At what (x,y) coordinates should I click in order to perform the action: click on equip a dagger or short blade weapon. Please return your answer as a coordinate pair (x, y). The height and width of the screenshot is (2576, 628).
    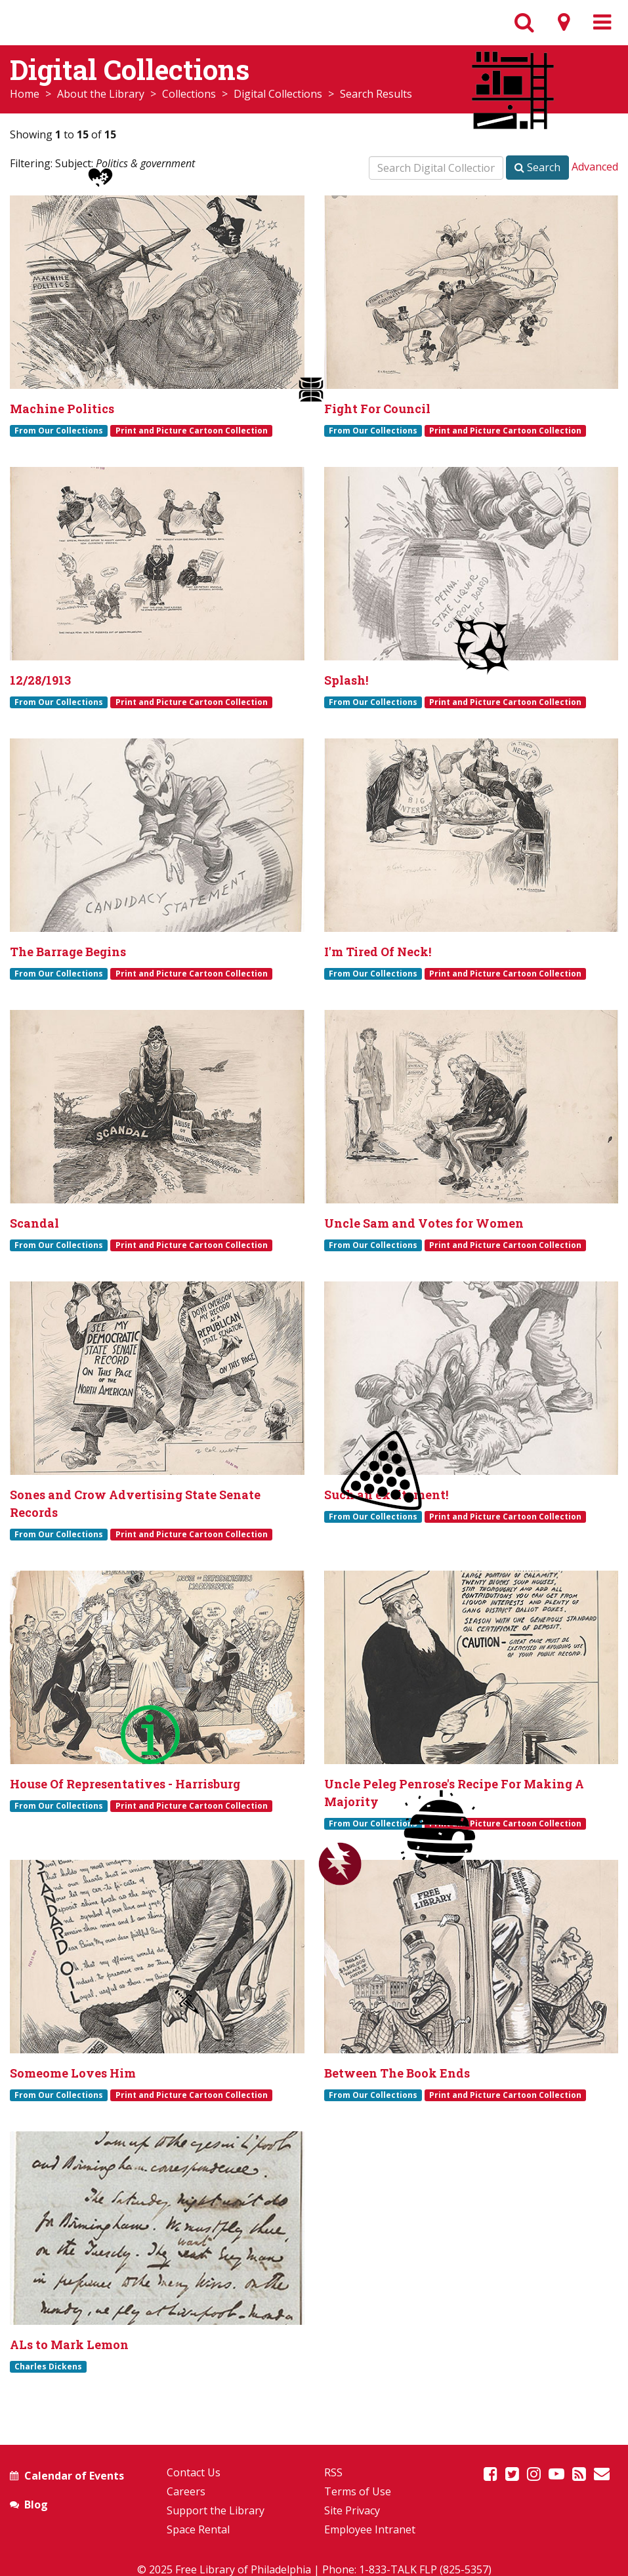
    Looking at the image, I should click on (187, 2002).